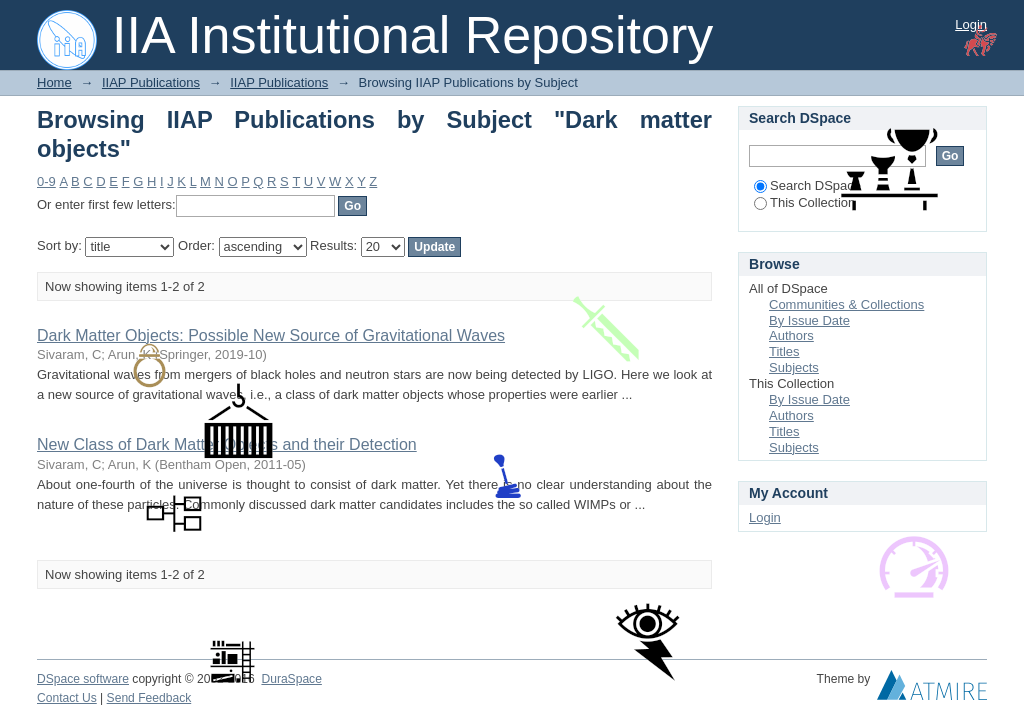 The image size is (1024, 720). Describe the element at coordinates (174, 513) in the screenshot. I see `expand or collapse a hierarchical tree view` at that location.